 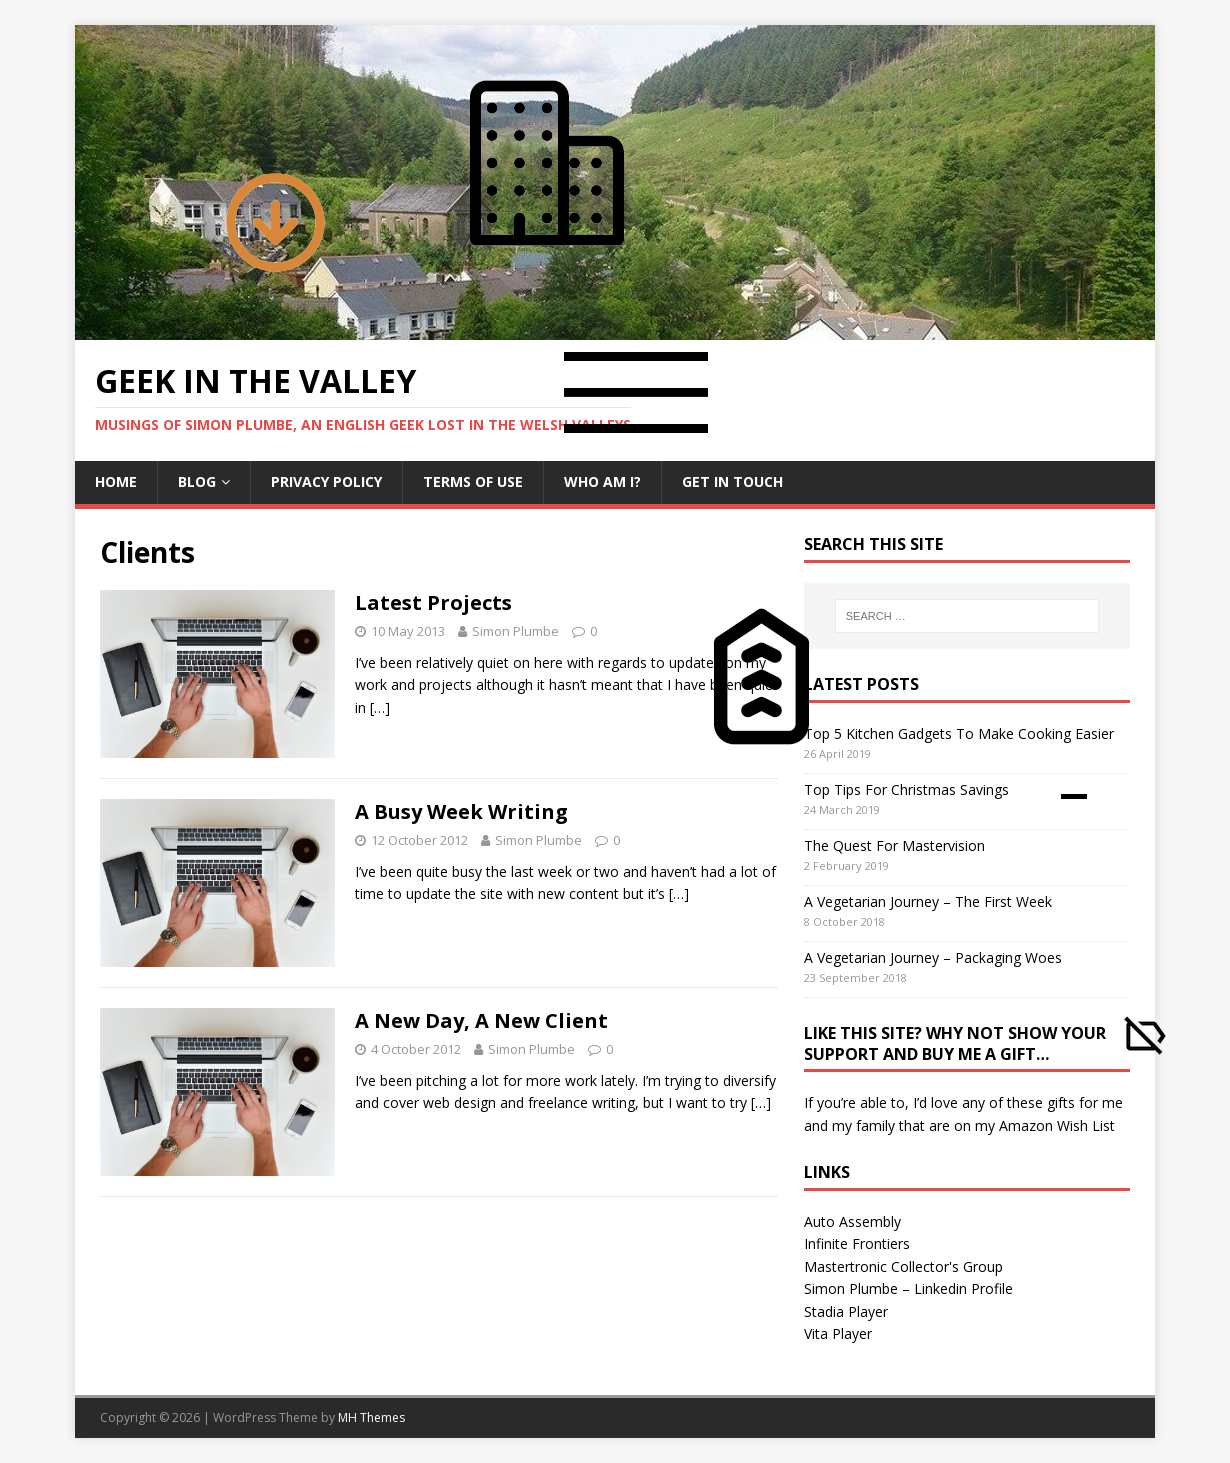 What do you see at coordinates (761, 676) in the screenshot?
I see `view military or user rank status` at bounding box center [761, 676].